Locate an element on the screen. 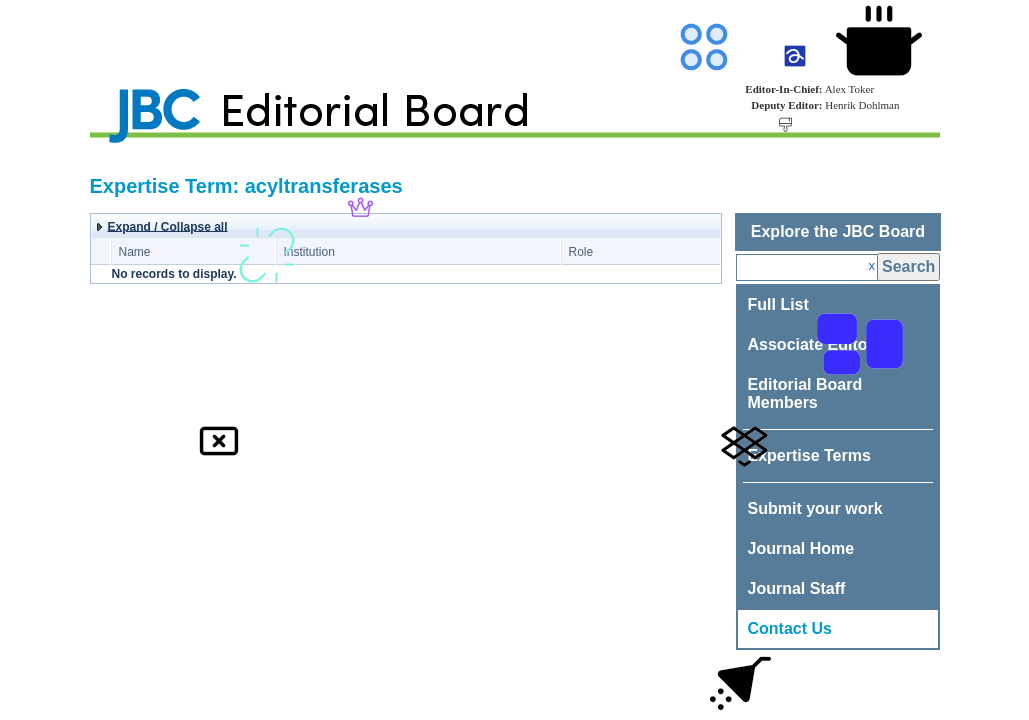 The height and width of the screenshot is (720, 1029). open dropbox cloud storage is located at coordinates (744, 444).